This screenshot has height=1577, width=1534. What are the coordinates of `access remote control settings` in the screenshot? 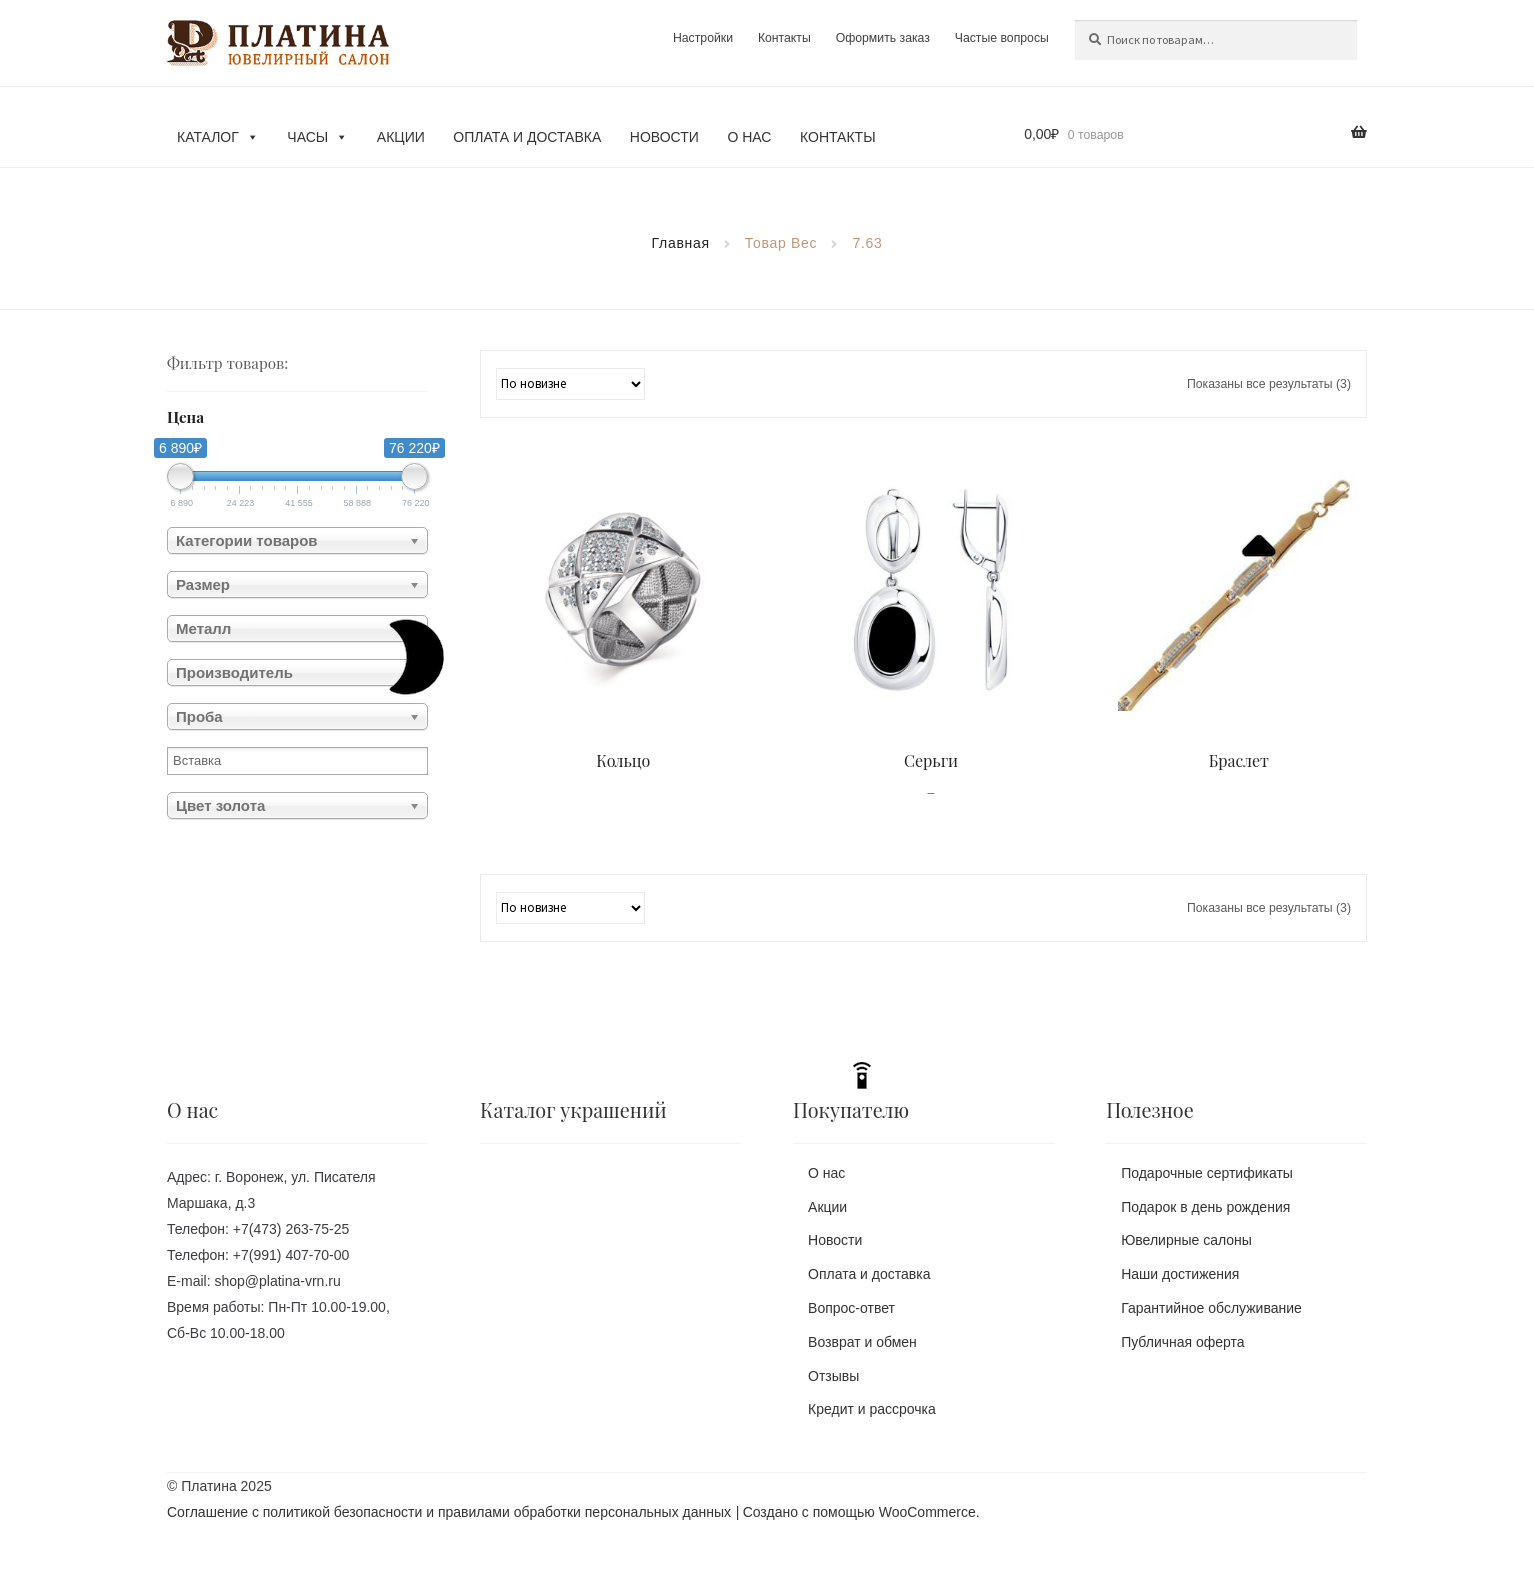 It's located at (862, 1076).